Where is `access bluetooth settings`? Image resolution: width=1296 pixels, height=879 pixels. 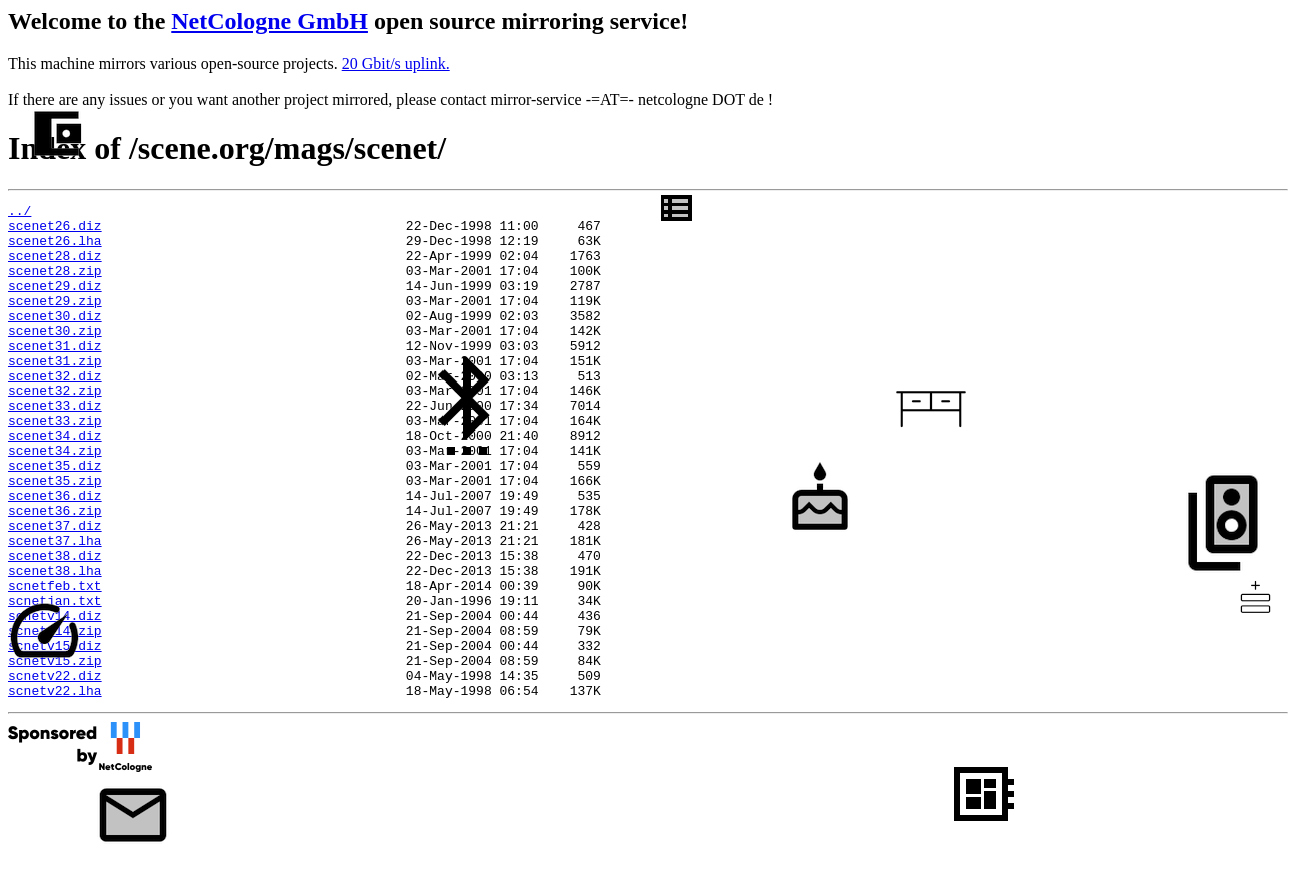 access bluetooth settings is located at coordinates (467, 406).